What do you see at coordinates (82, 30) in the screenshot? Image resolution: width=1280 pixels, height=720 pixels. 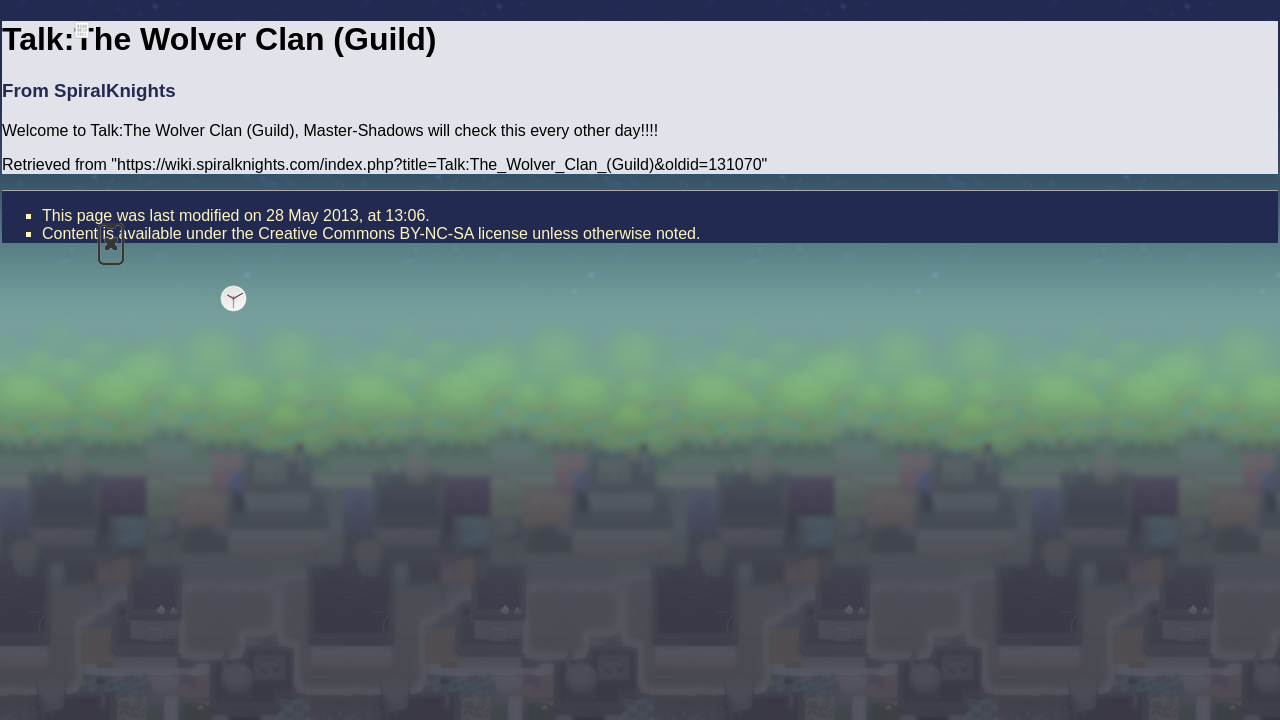 I see `executable or downloadable windows file` at bounding box center [82, 30].